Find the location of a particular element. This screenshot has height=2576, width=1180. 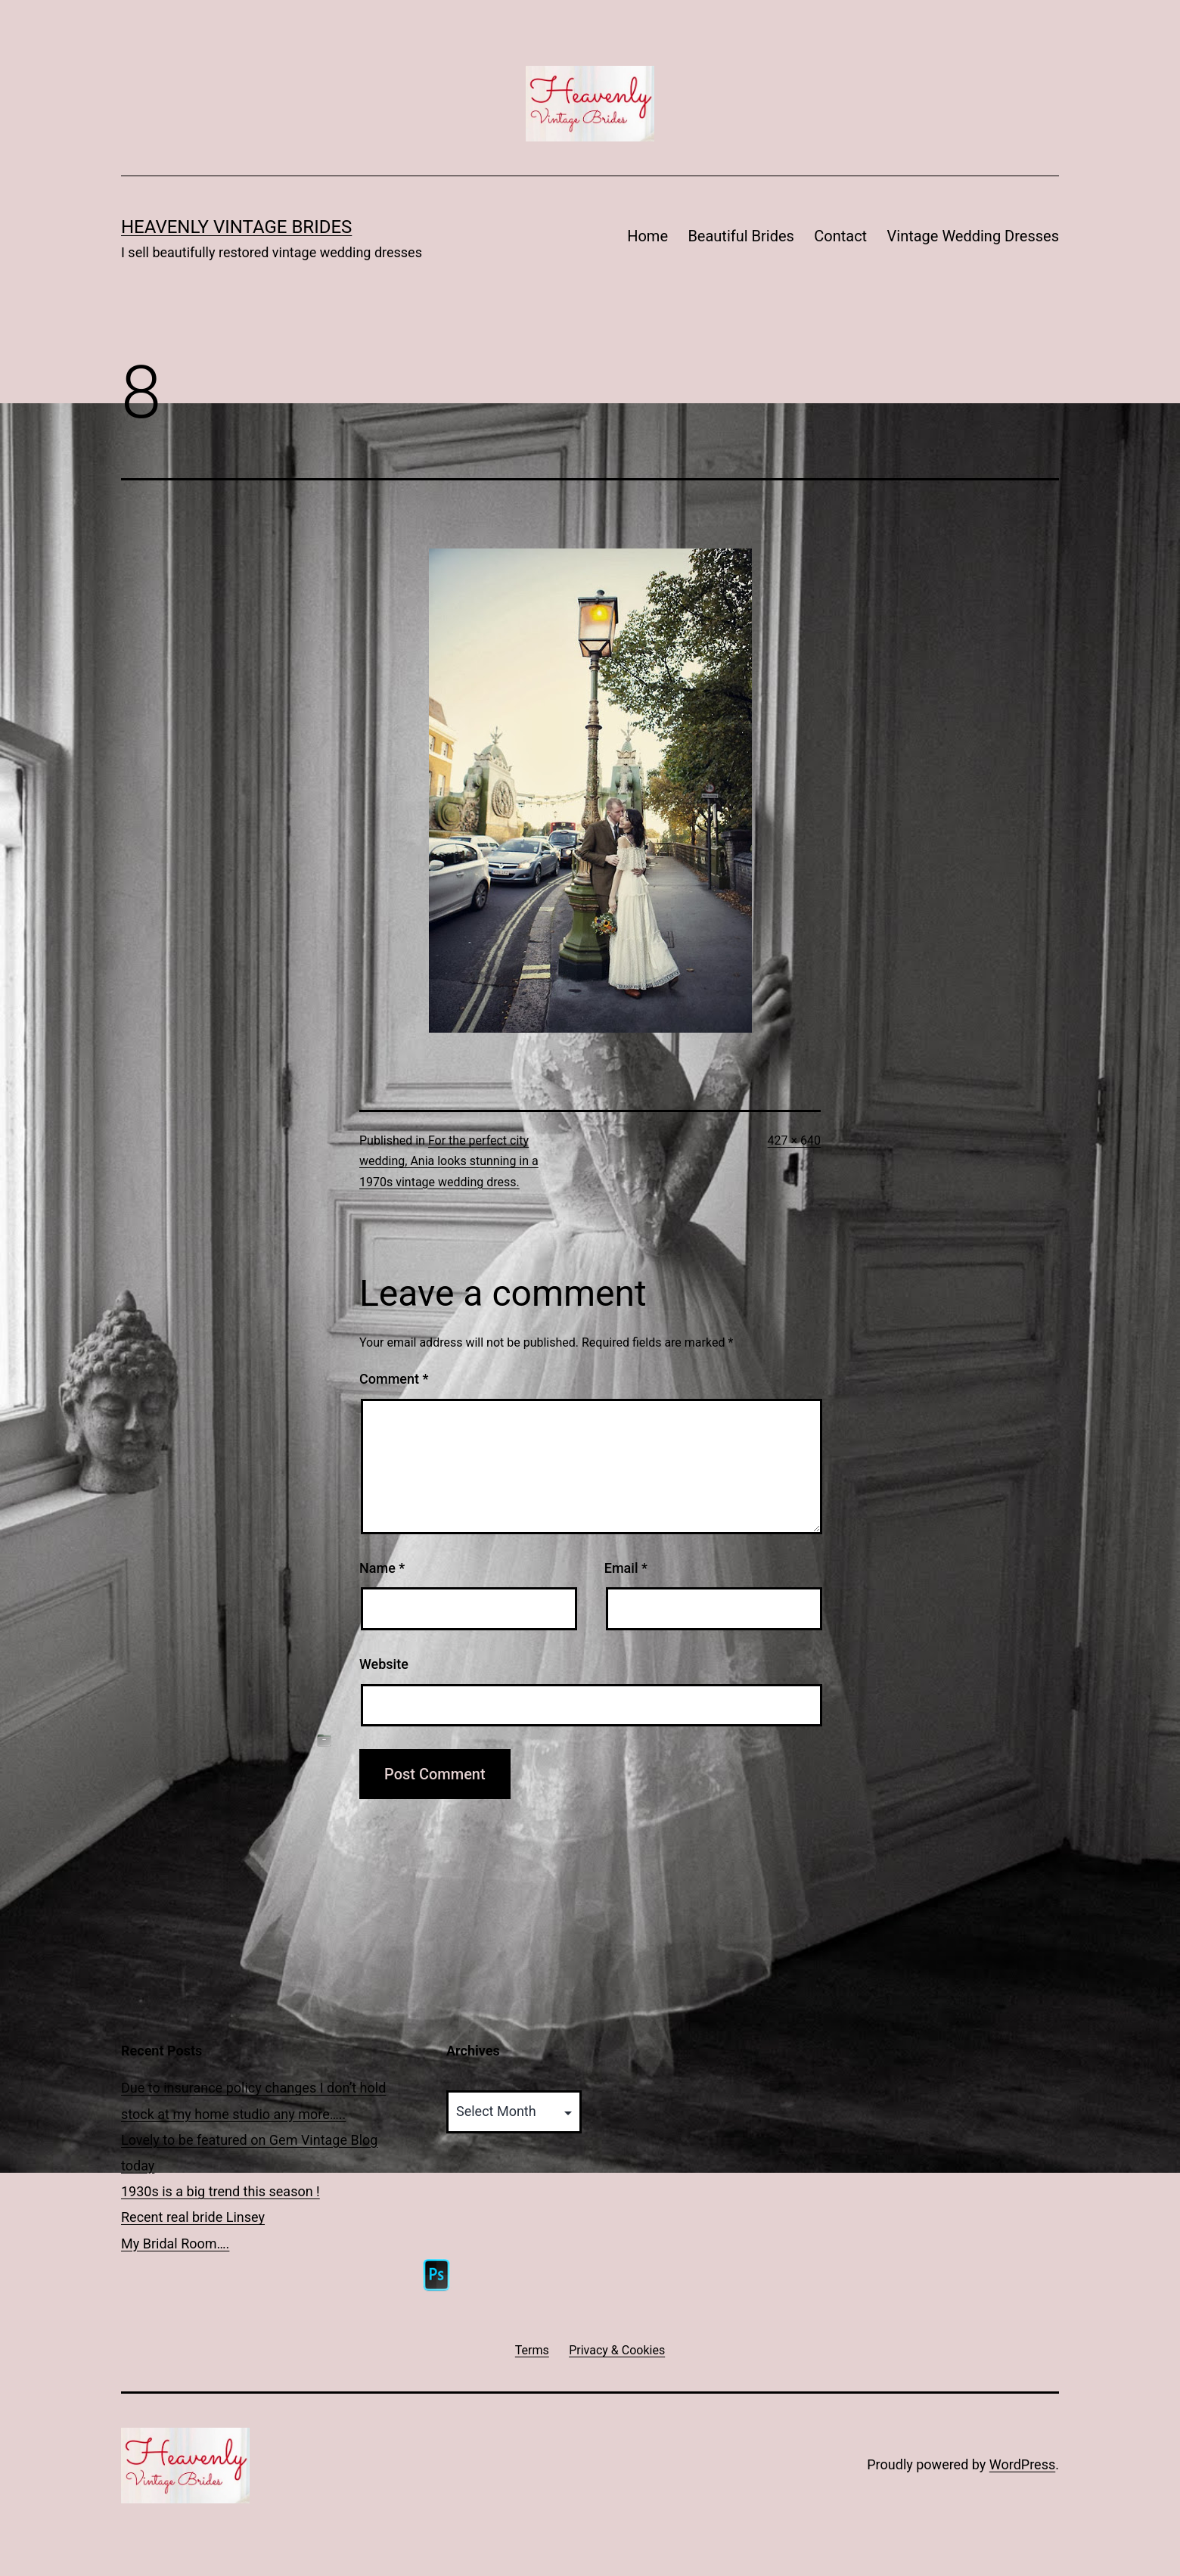

adobe photoshop file type indicator is located at coordinates (436, 2275).